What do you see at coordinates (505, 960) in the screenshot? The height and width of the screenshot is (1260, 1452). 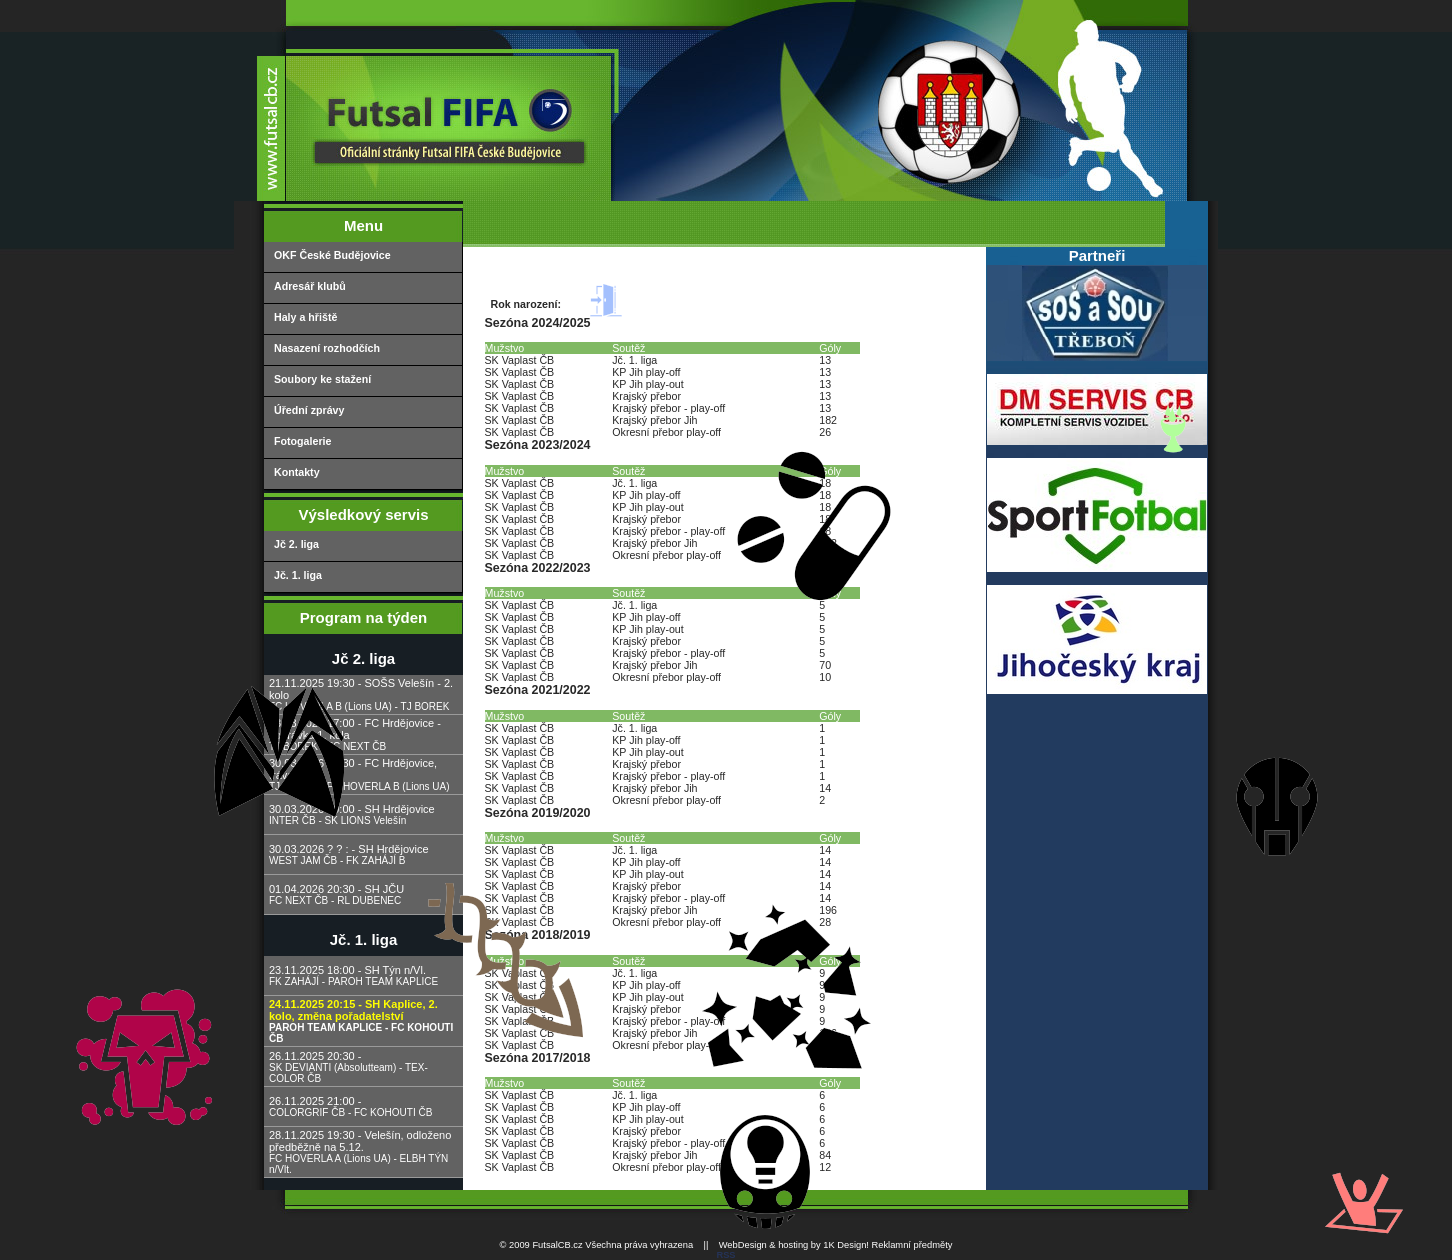 I see `select a thorn or vine-based attack ability` at bounding box center [505, 960].